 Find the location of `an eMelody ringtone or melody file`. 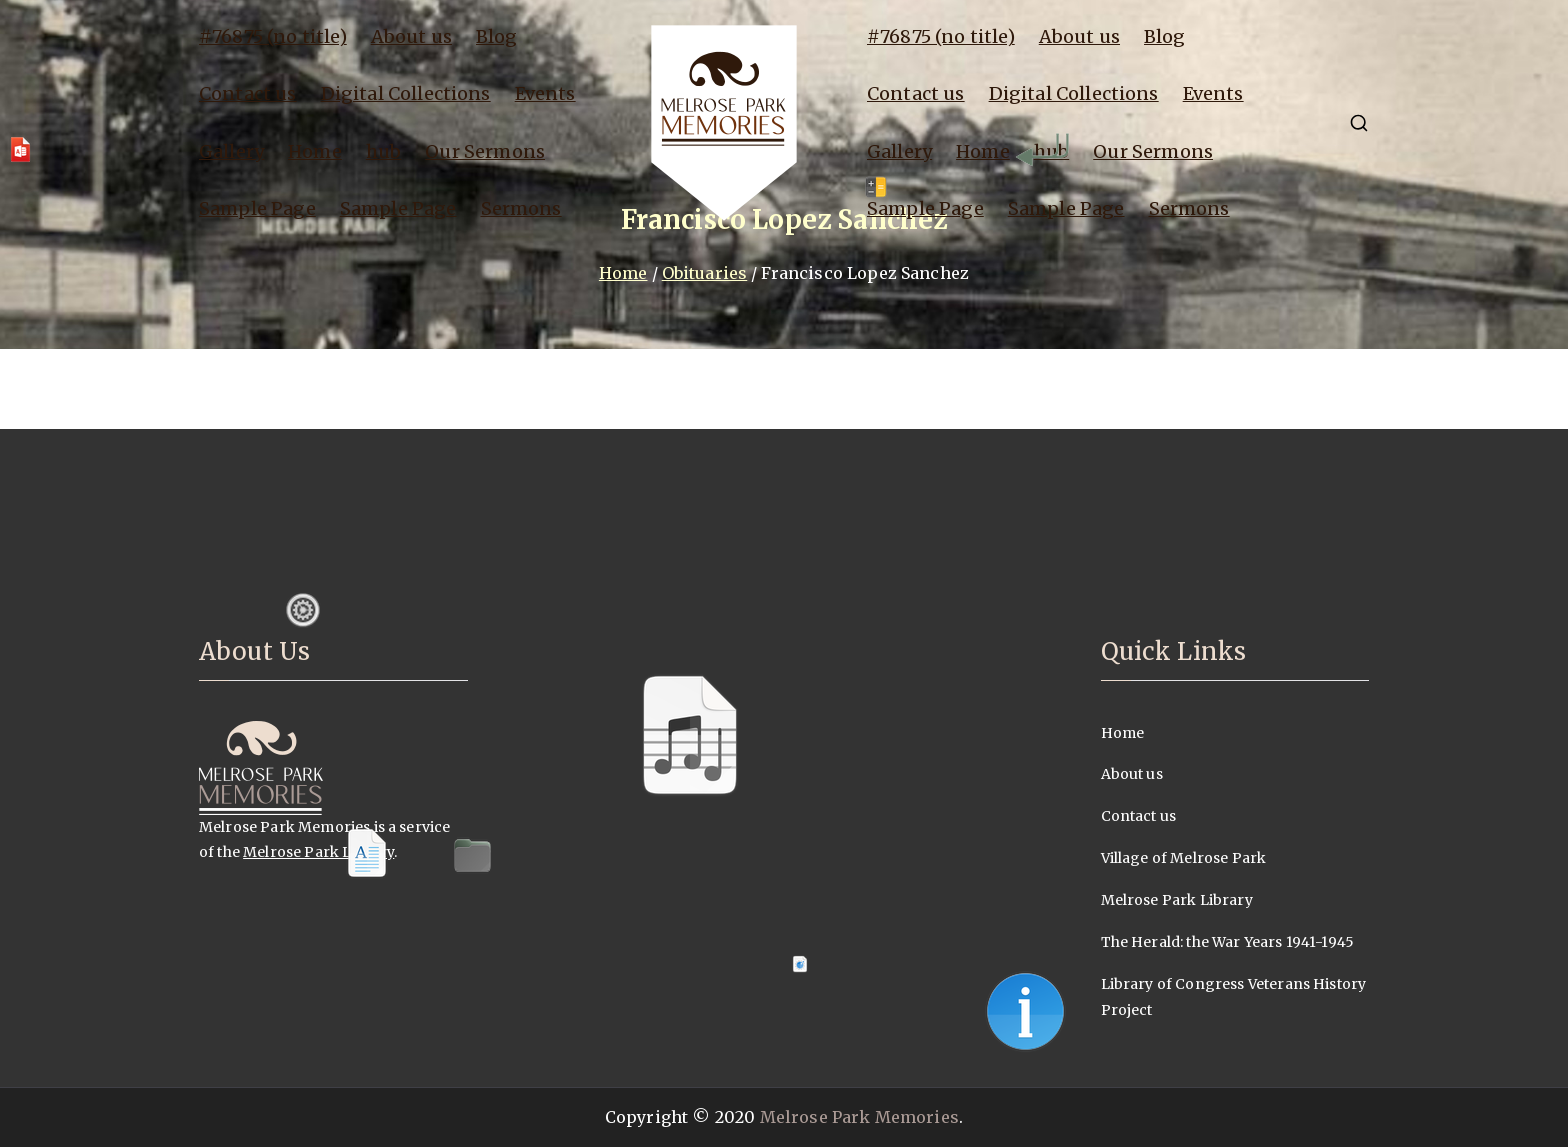

an eMelody ringtone or melody file is located at coordinates (690, 735).